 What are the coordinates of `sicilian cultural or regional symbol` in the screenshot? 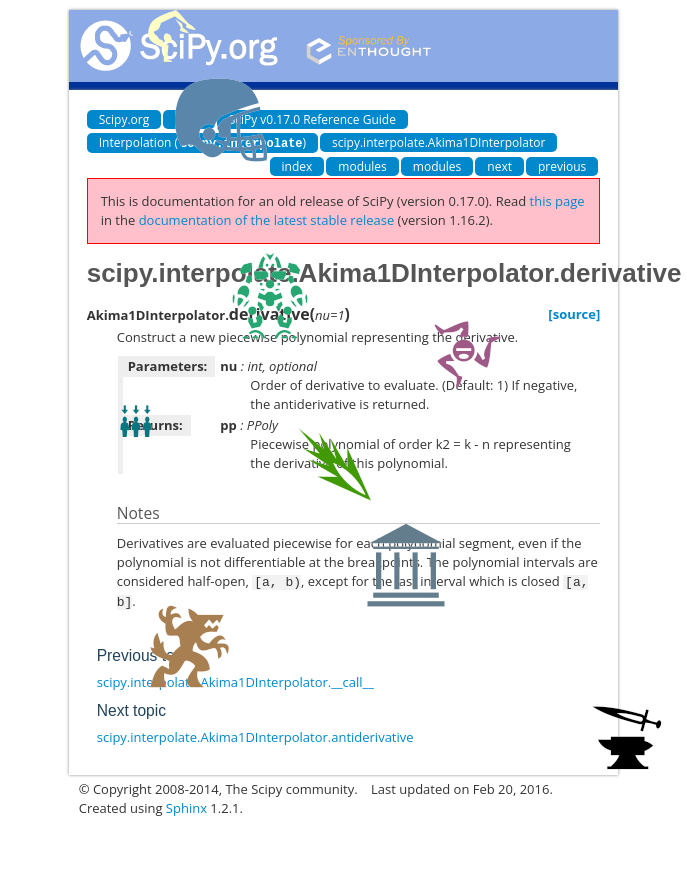 It's located at (466, 354).